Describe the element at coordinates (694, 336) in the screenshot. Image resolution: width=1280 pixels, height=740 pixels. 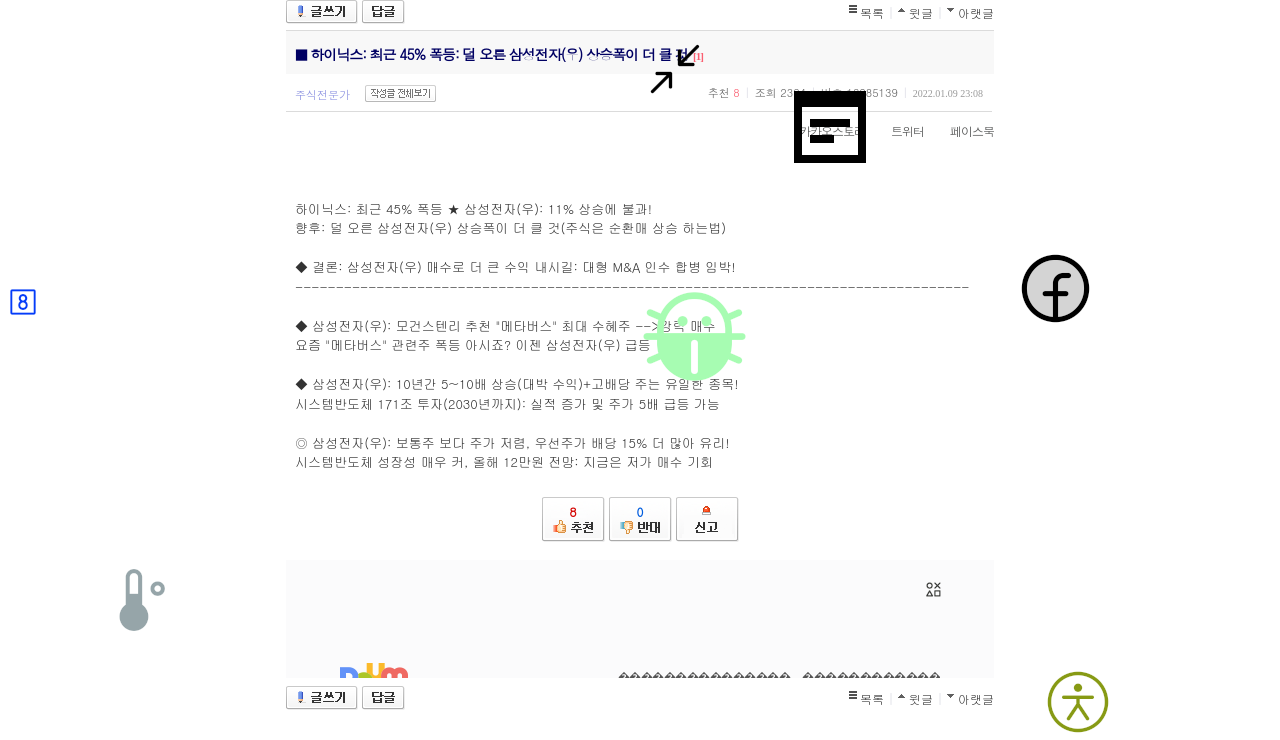
I see `report a bug or issue` at that location.